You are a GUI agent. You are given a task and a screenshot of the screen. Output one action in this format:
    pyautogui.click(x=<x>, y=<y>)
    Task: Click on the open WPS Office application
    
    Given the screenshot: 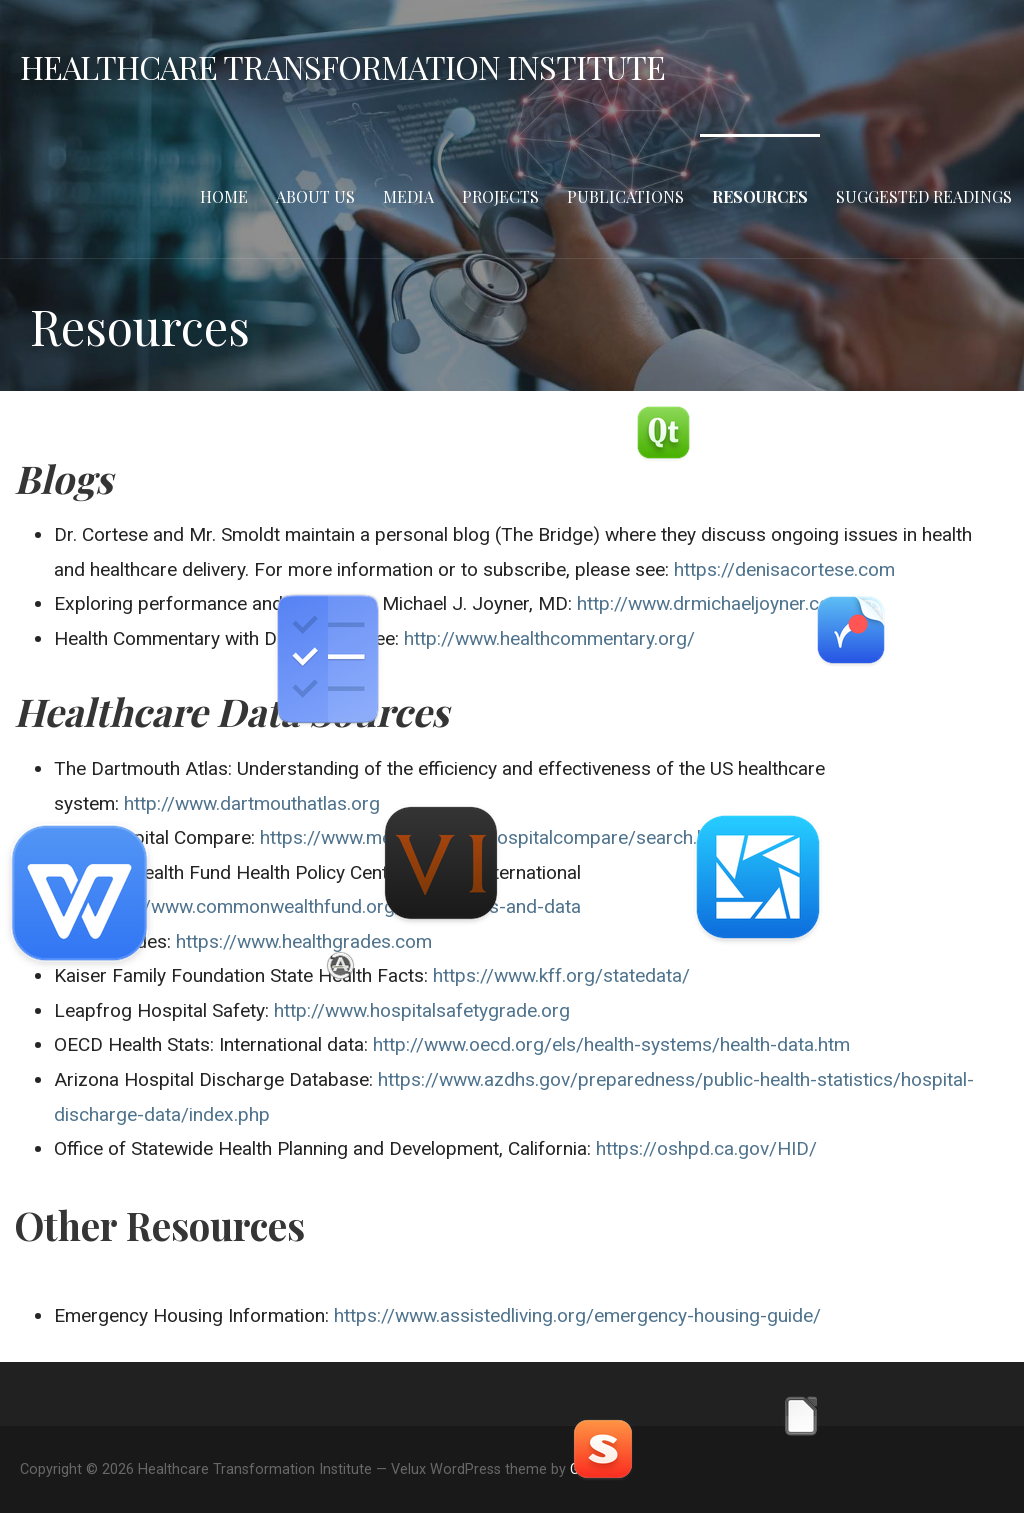 What is the action you would take?
    pyautogui.click(x=79, y=895)
    